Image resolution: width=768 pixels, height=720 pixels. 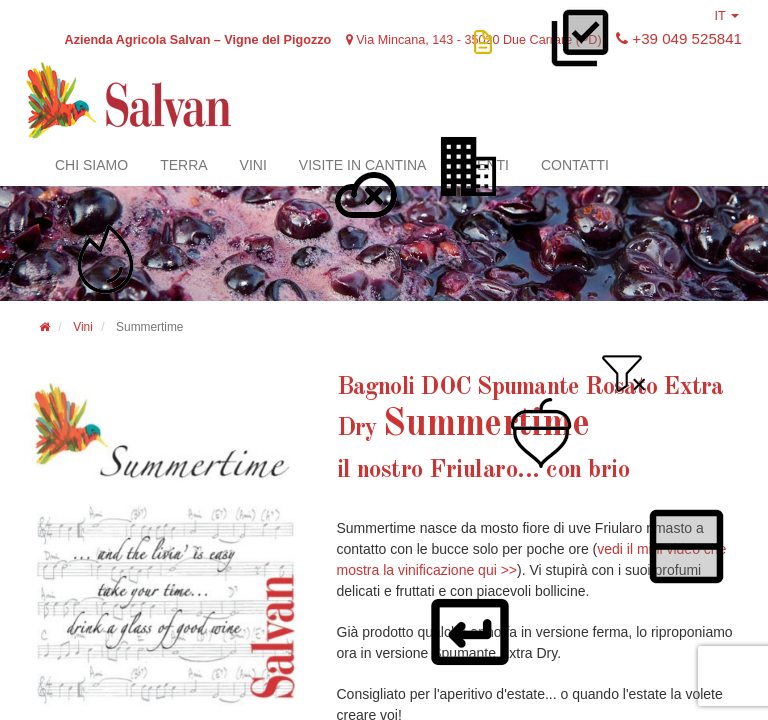 What do you see at coordinates (470, 632) in the screenshot?
I see `press enter or return to submit` at bounding box center [470, 632].